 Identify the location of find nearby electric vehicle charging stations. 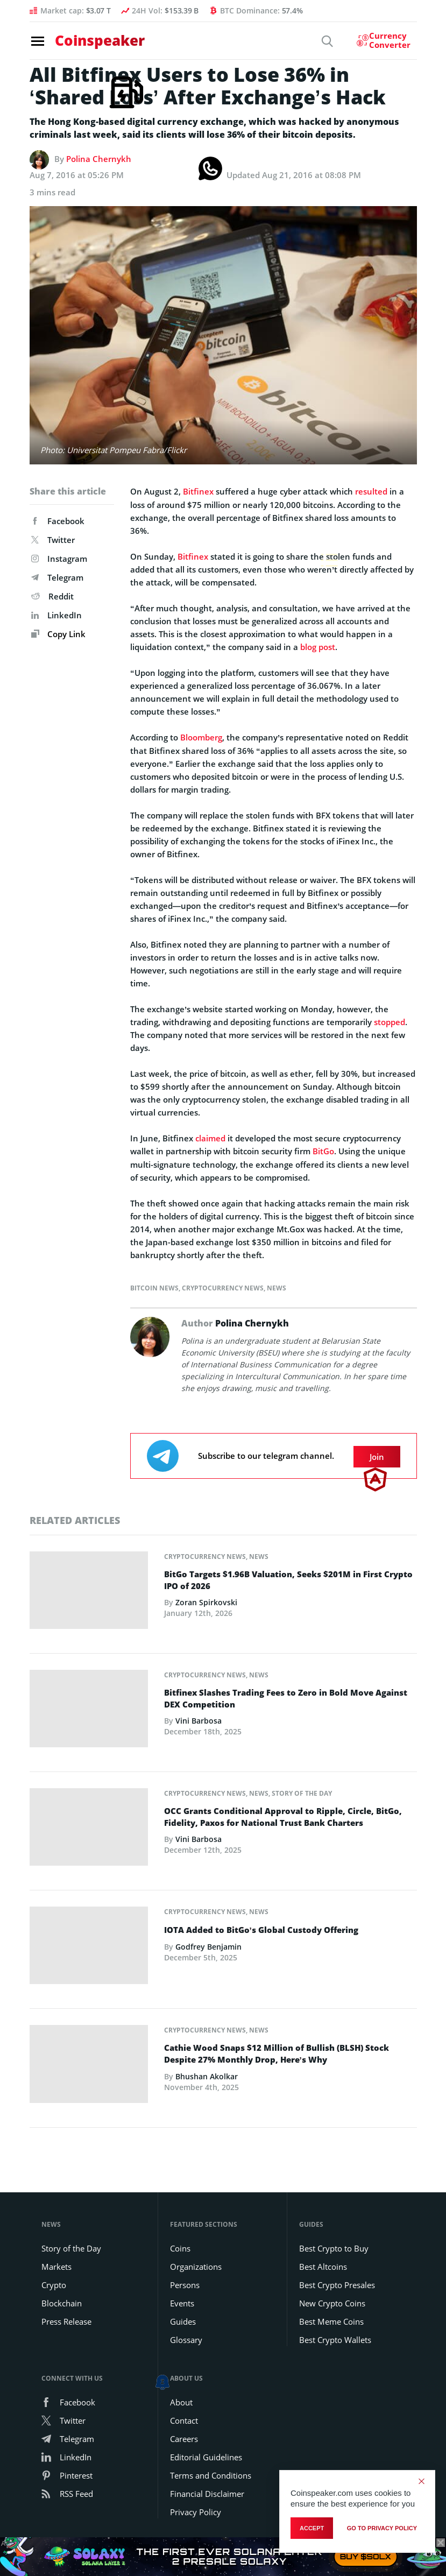
(127, 92).